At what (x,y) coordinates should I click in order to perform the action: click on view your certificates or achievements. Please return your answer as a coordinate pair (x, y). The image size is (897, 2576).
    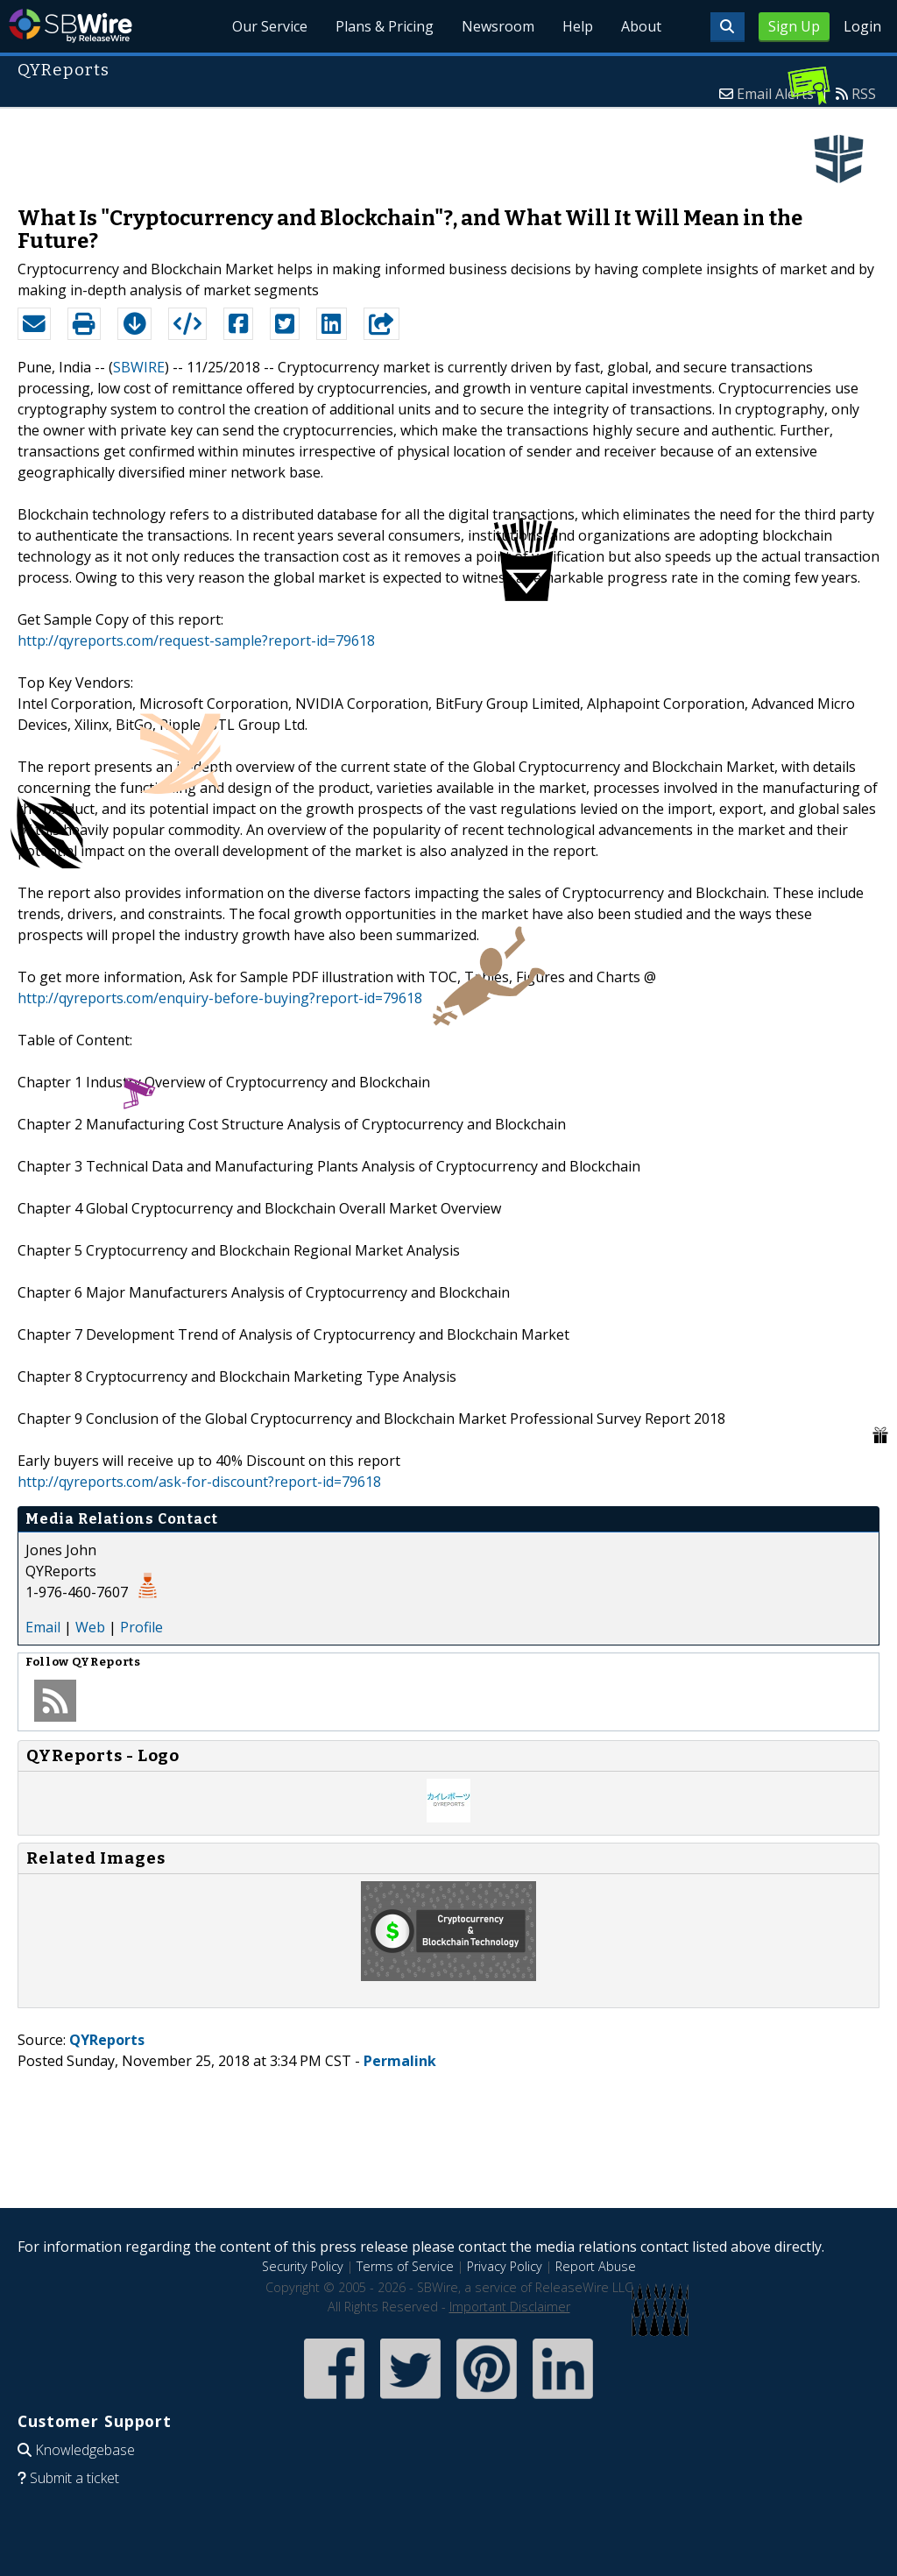
    Looking at the image, I should click on (809, 83).